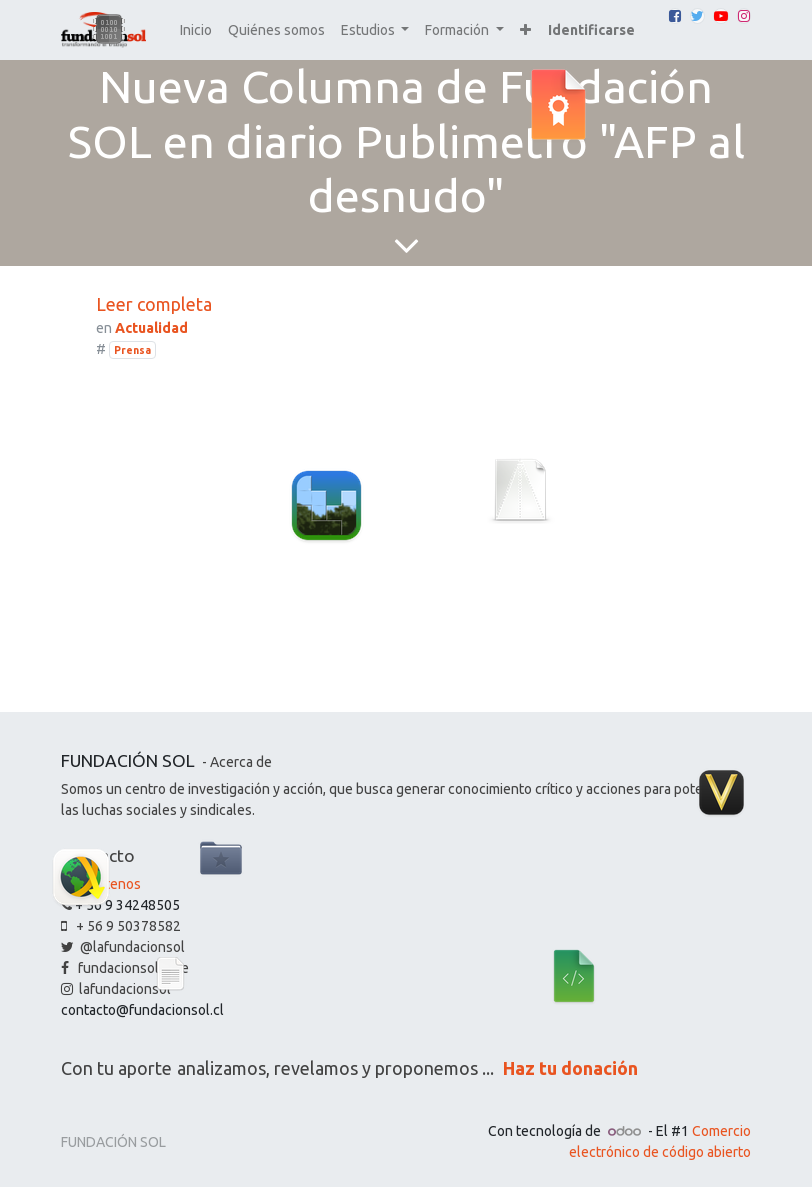 This screenshot has height=1187, width=812. What do you see at coordinates (326, 505) in the screenshot?
I see `open tetzle jigsaw puzzle game` at bounding box center [326, 505].